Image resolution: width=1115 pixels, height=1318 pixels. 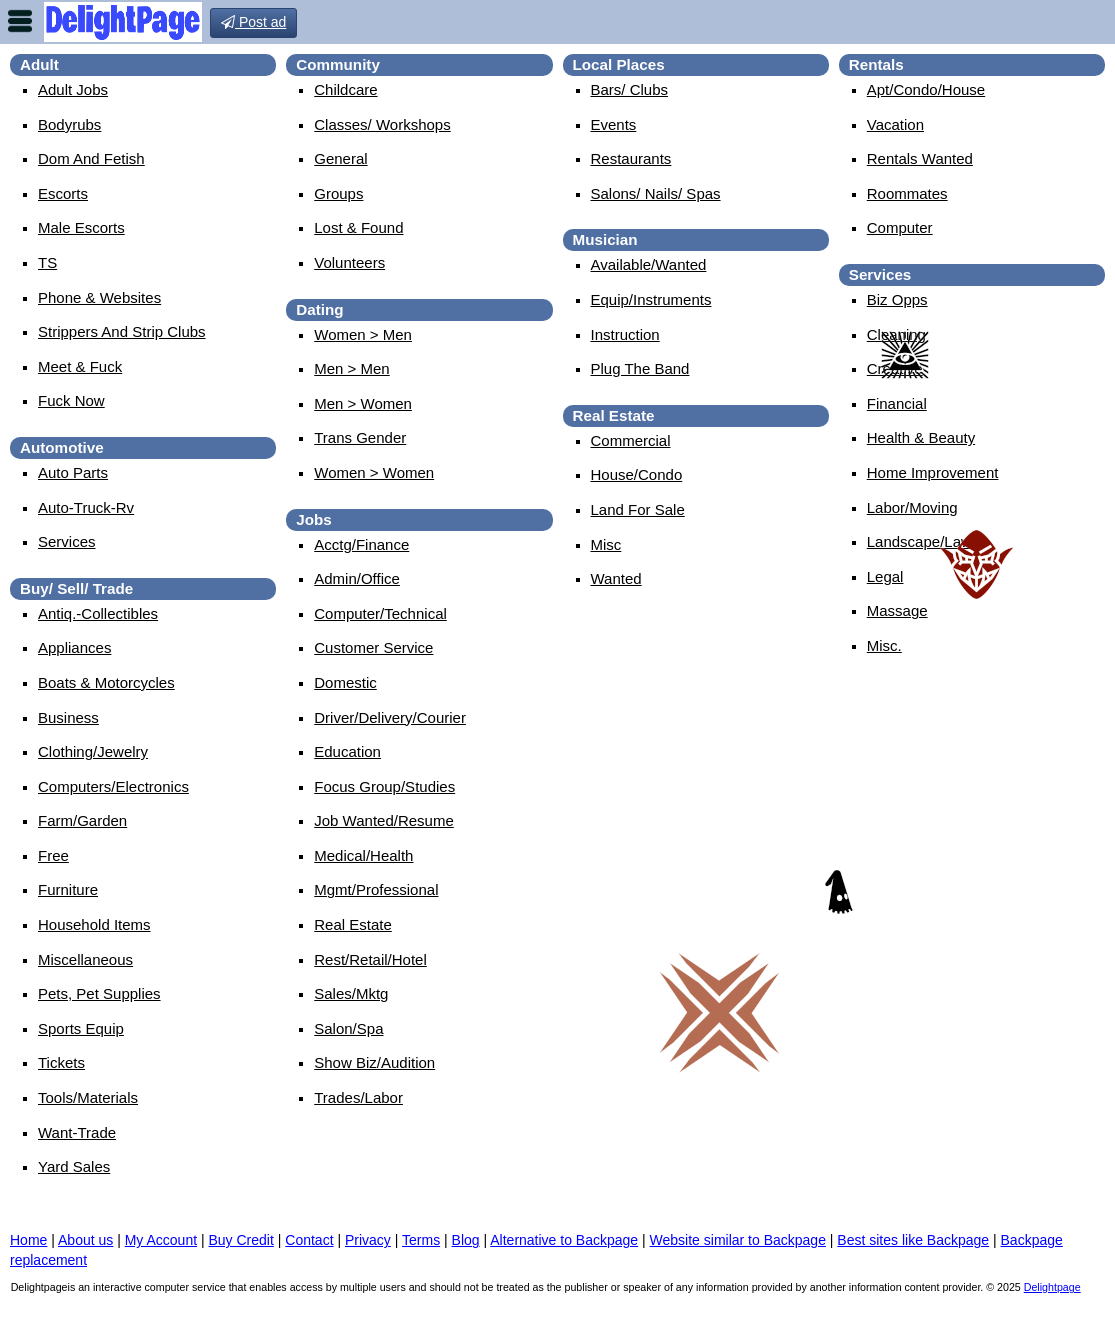 What do you see at coordinates (719, 1013) in the screenshot?
I see `a decorative cross or star emblem for game UI` at bounding box center [719, 1013].